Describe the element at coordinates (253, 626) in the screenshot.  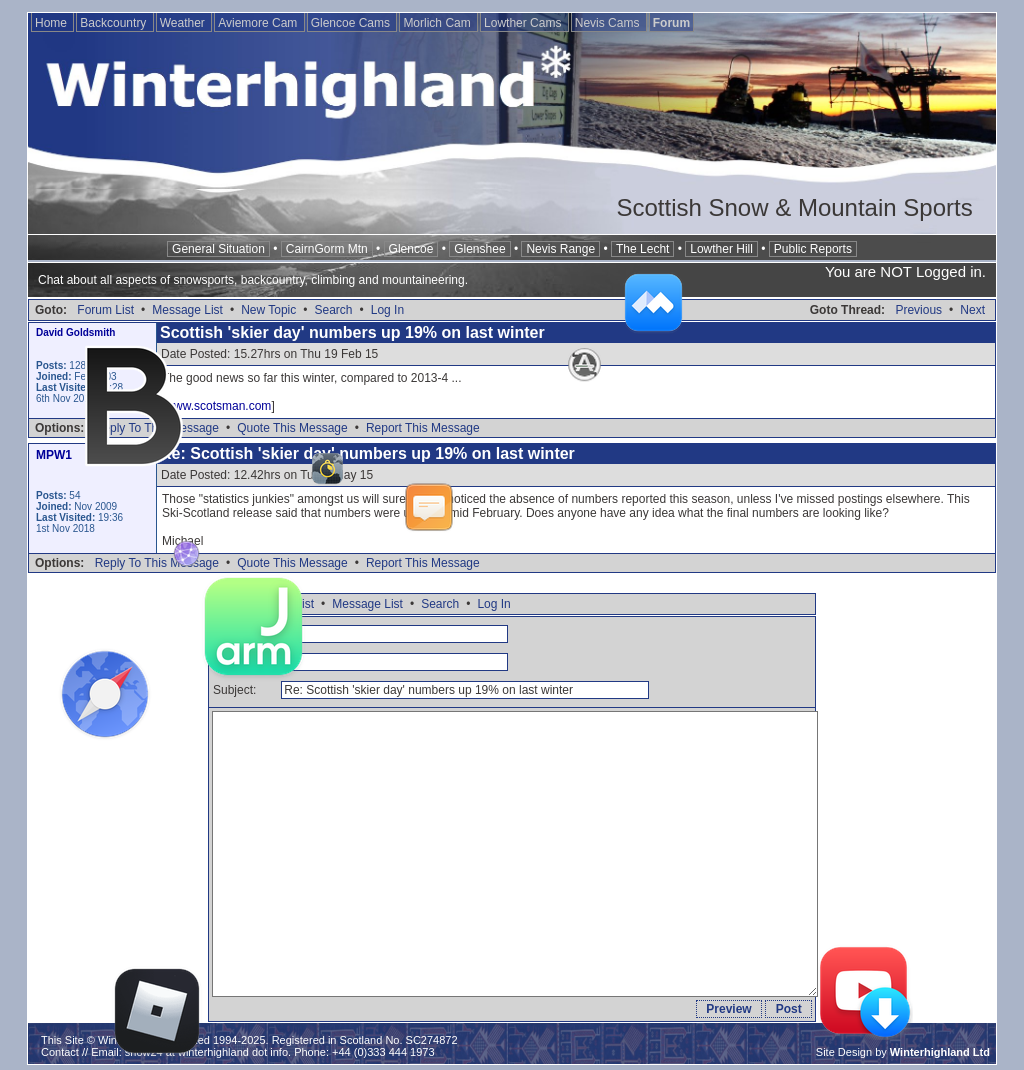
I see `launch JArmEmu ARM assembly emulator` at that location.